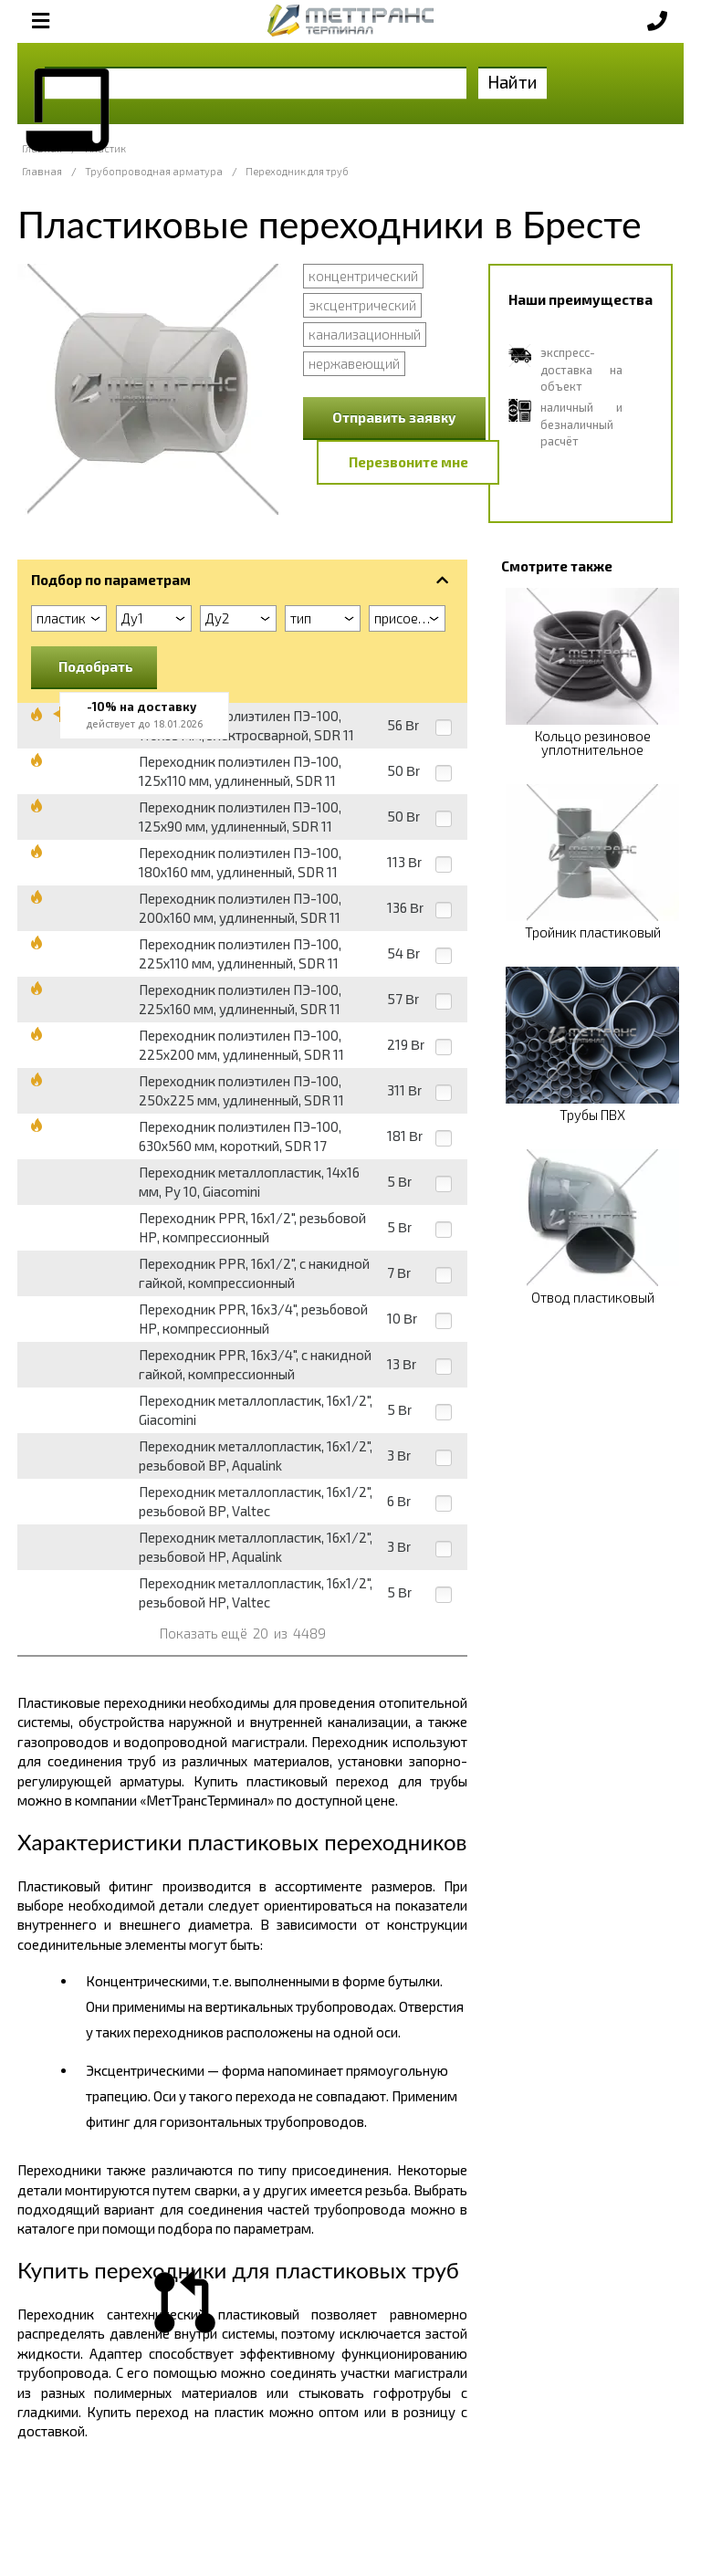 This screenshot has height=2576, width=701. What do you see at coordinates (71, 110) in the screenshot?
I see `view document or paper file` at bounding box center [71, 110].